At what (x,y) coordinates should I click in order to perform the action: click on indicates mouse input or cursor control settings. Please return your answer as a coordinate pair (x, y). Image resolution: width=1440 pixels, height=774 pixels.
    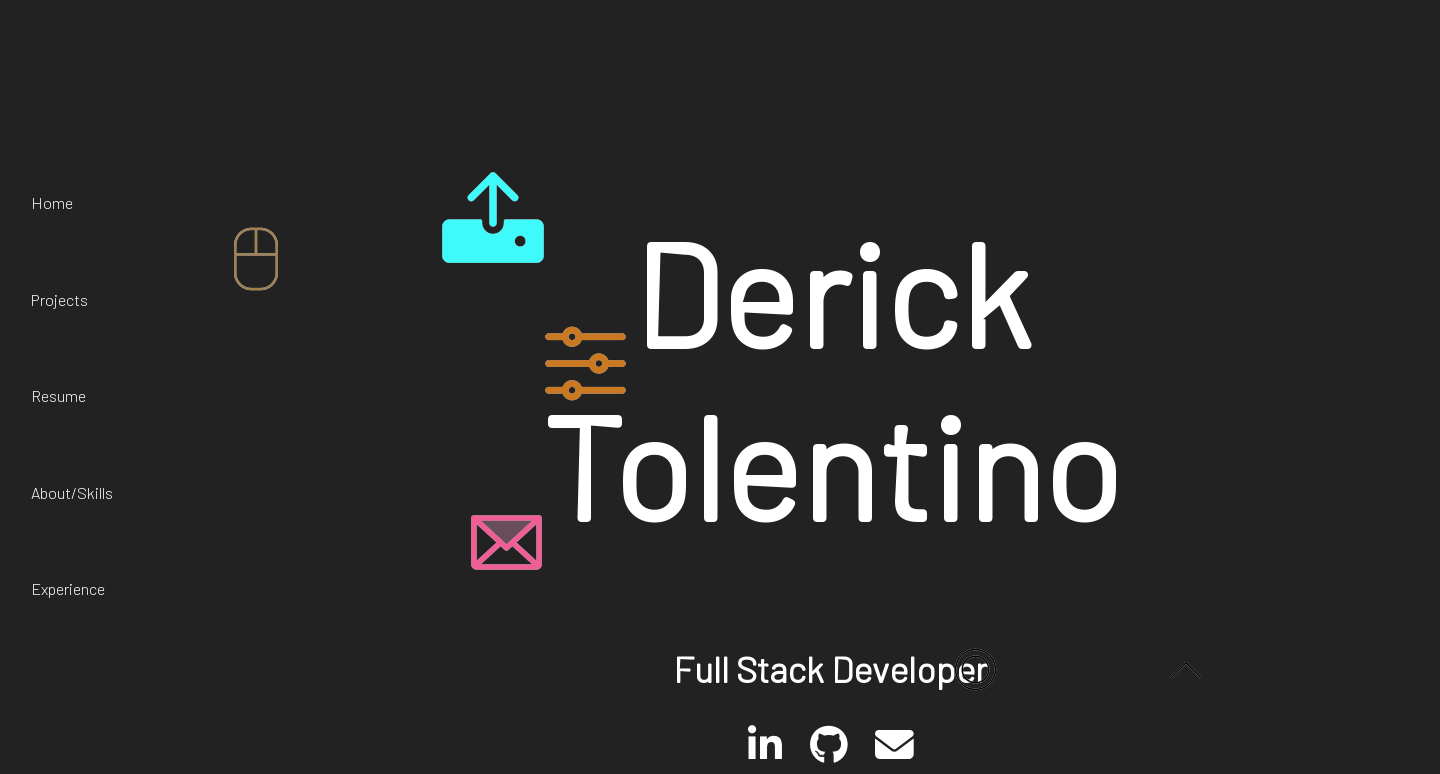
    Looking at the image, I should click on (256, 259).